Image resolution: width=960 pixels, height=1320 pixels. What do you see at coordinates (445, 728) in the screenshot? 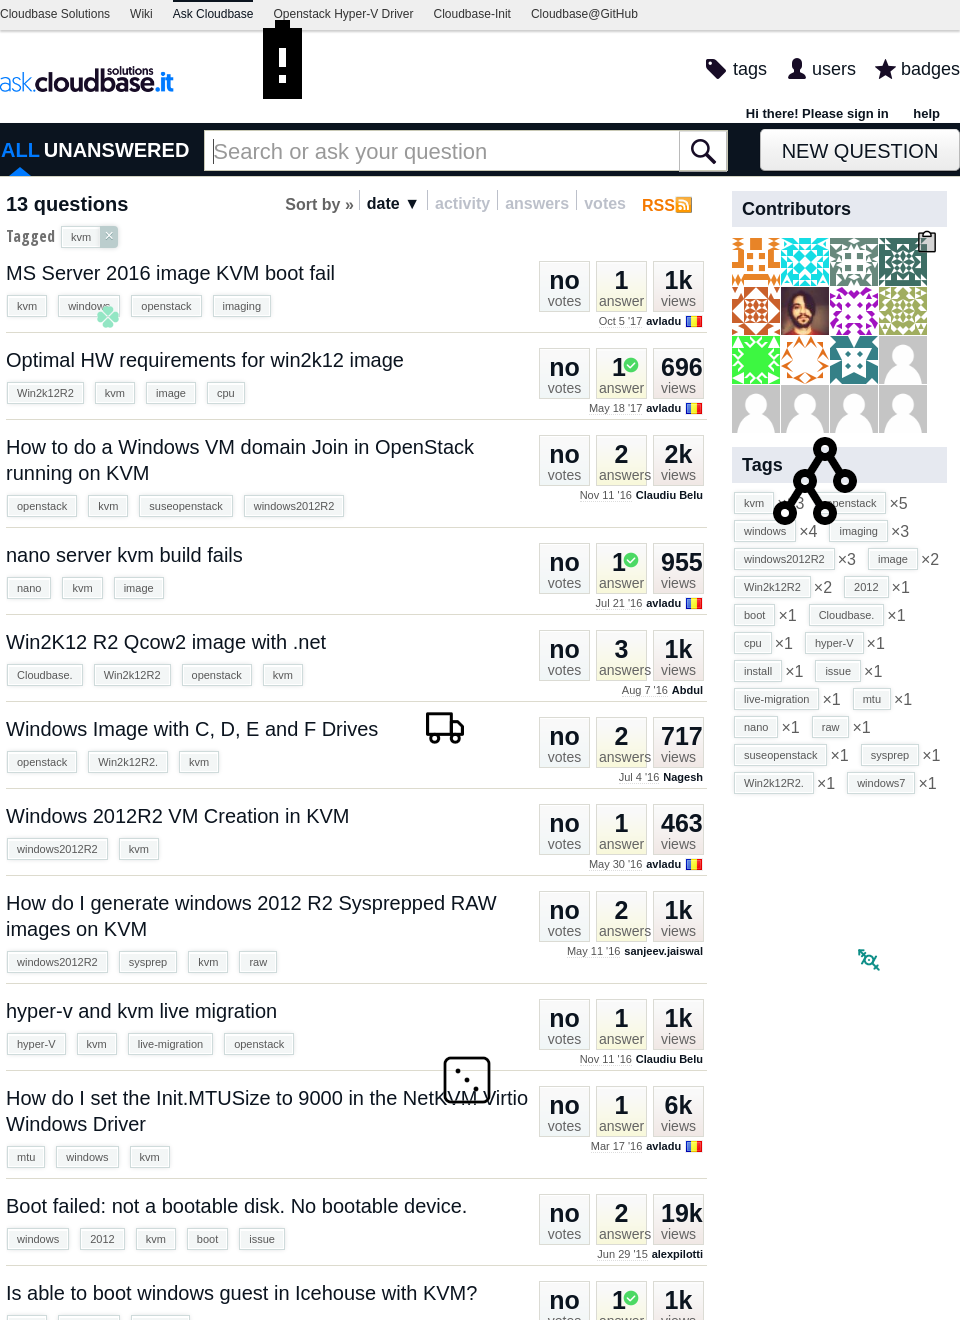
I see `track your delivery status` at bounding box center [445, 728].